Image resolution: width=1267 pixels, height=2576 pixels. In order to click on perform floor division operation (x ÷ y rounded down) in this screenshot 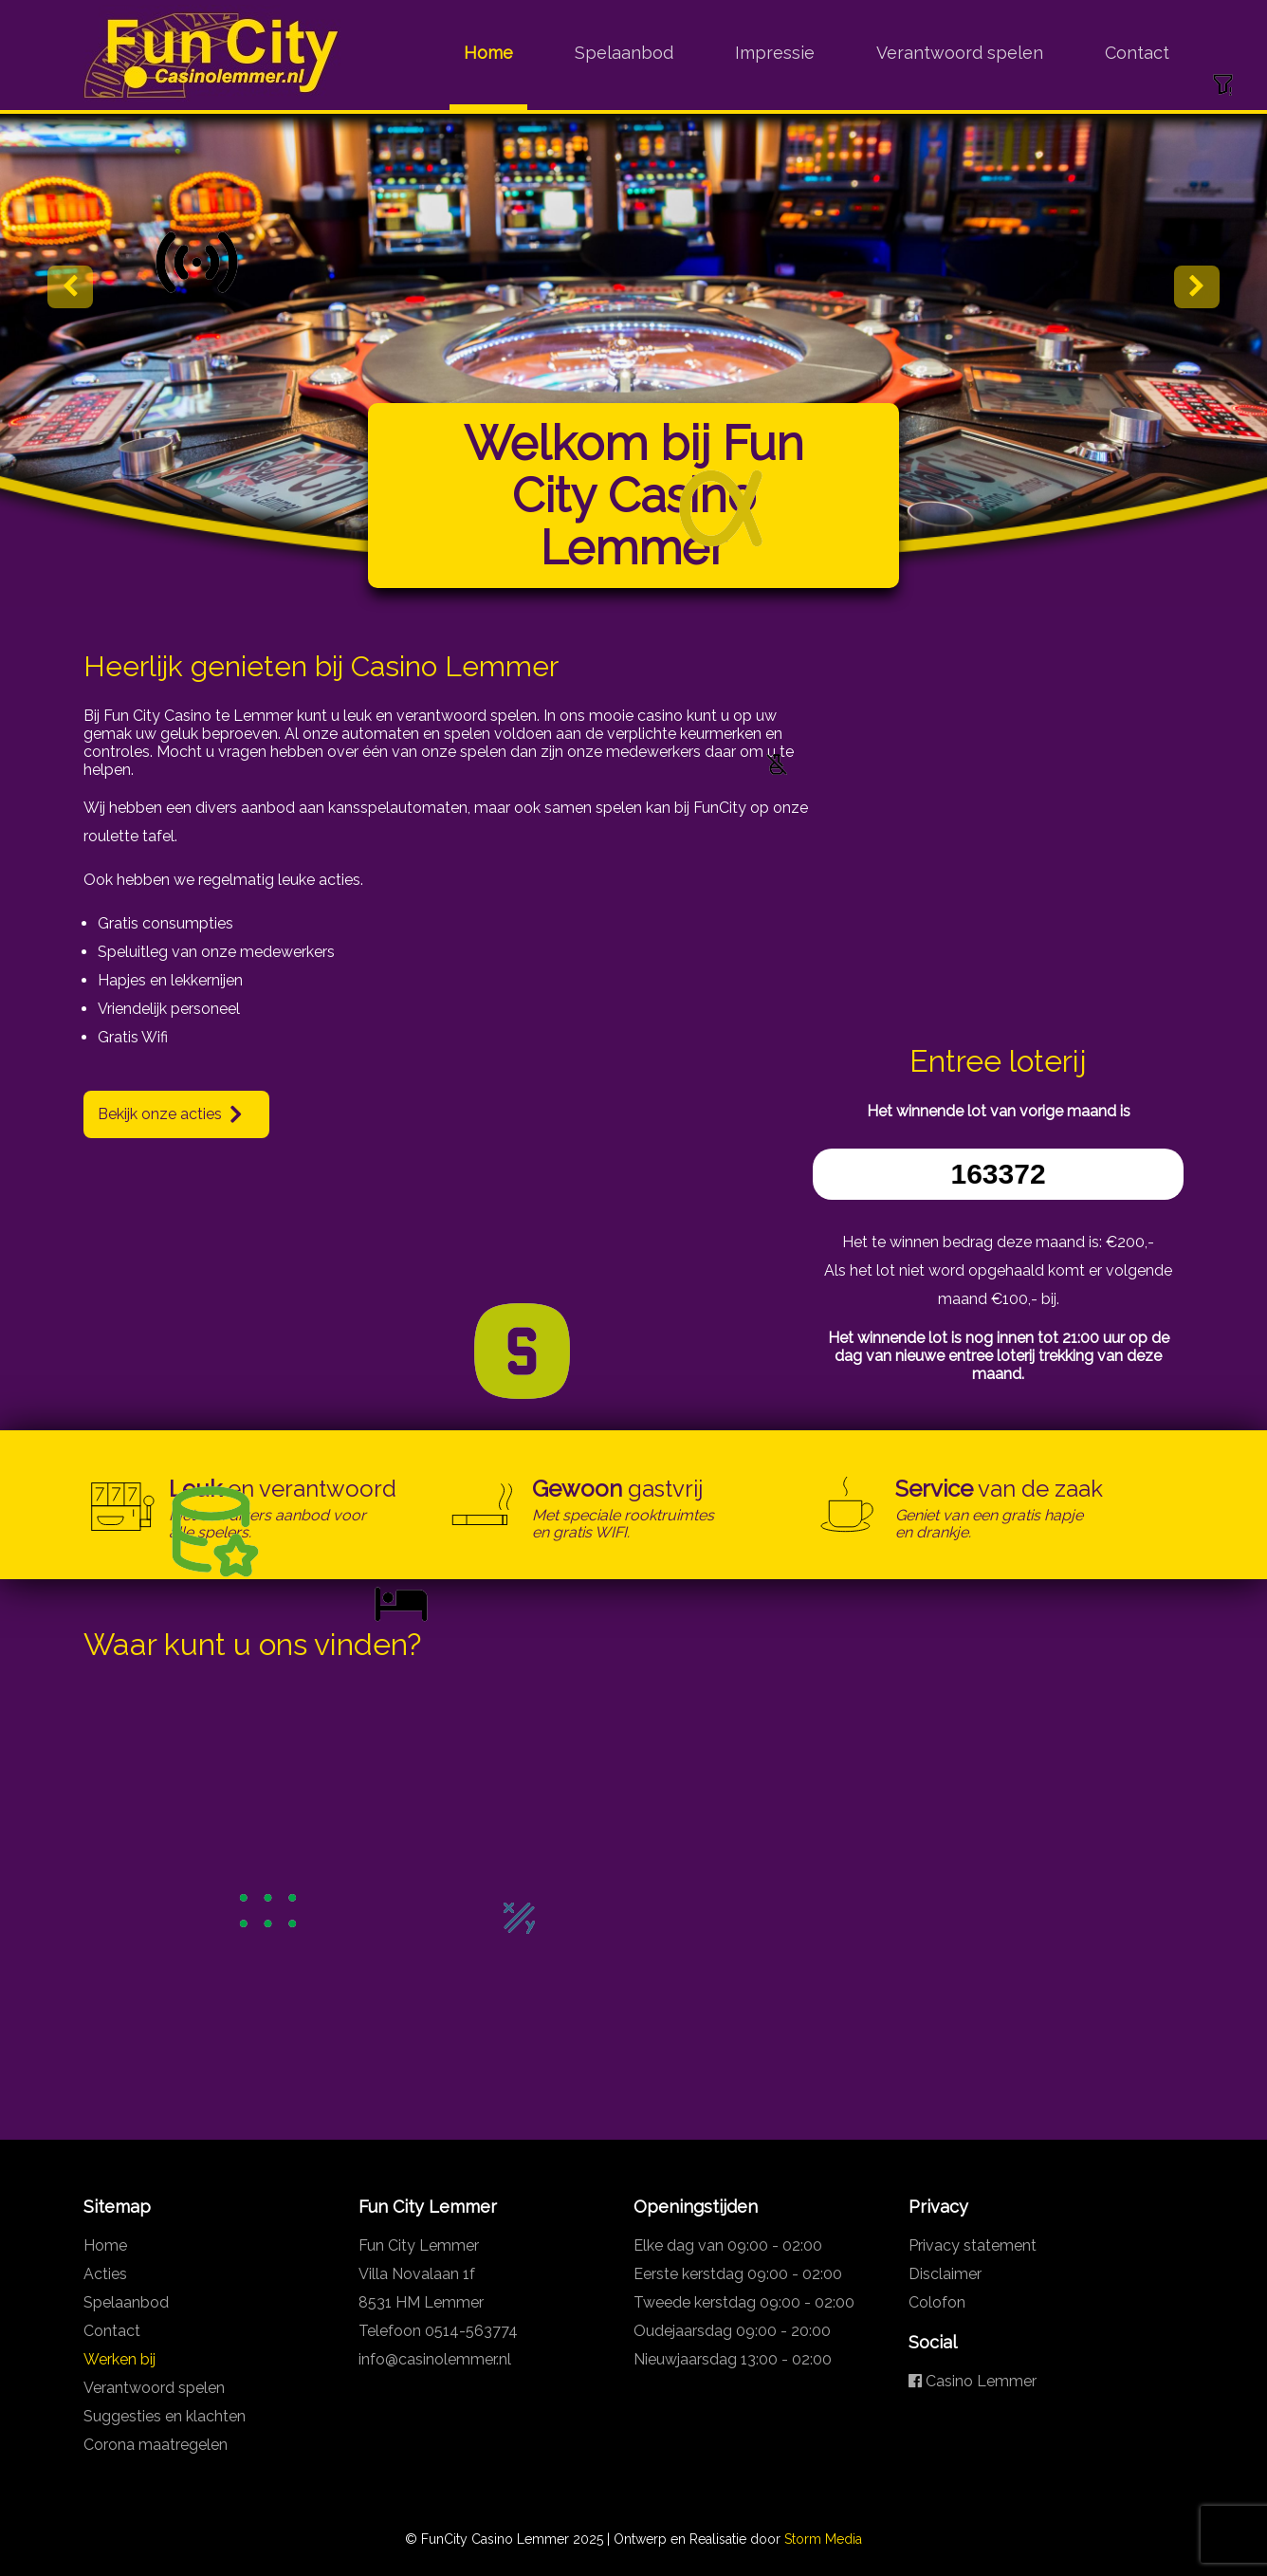, I will do `click(519, 1918)`.